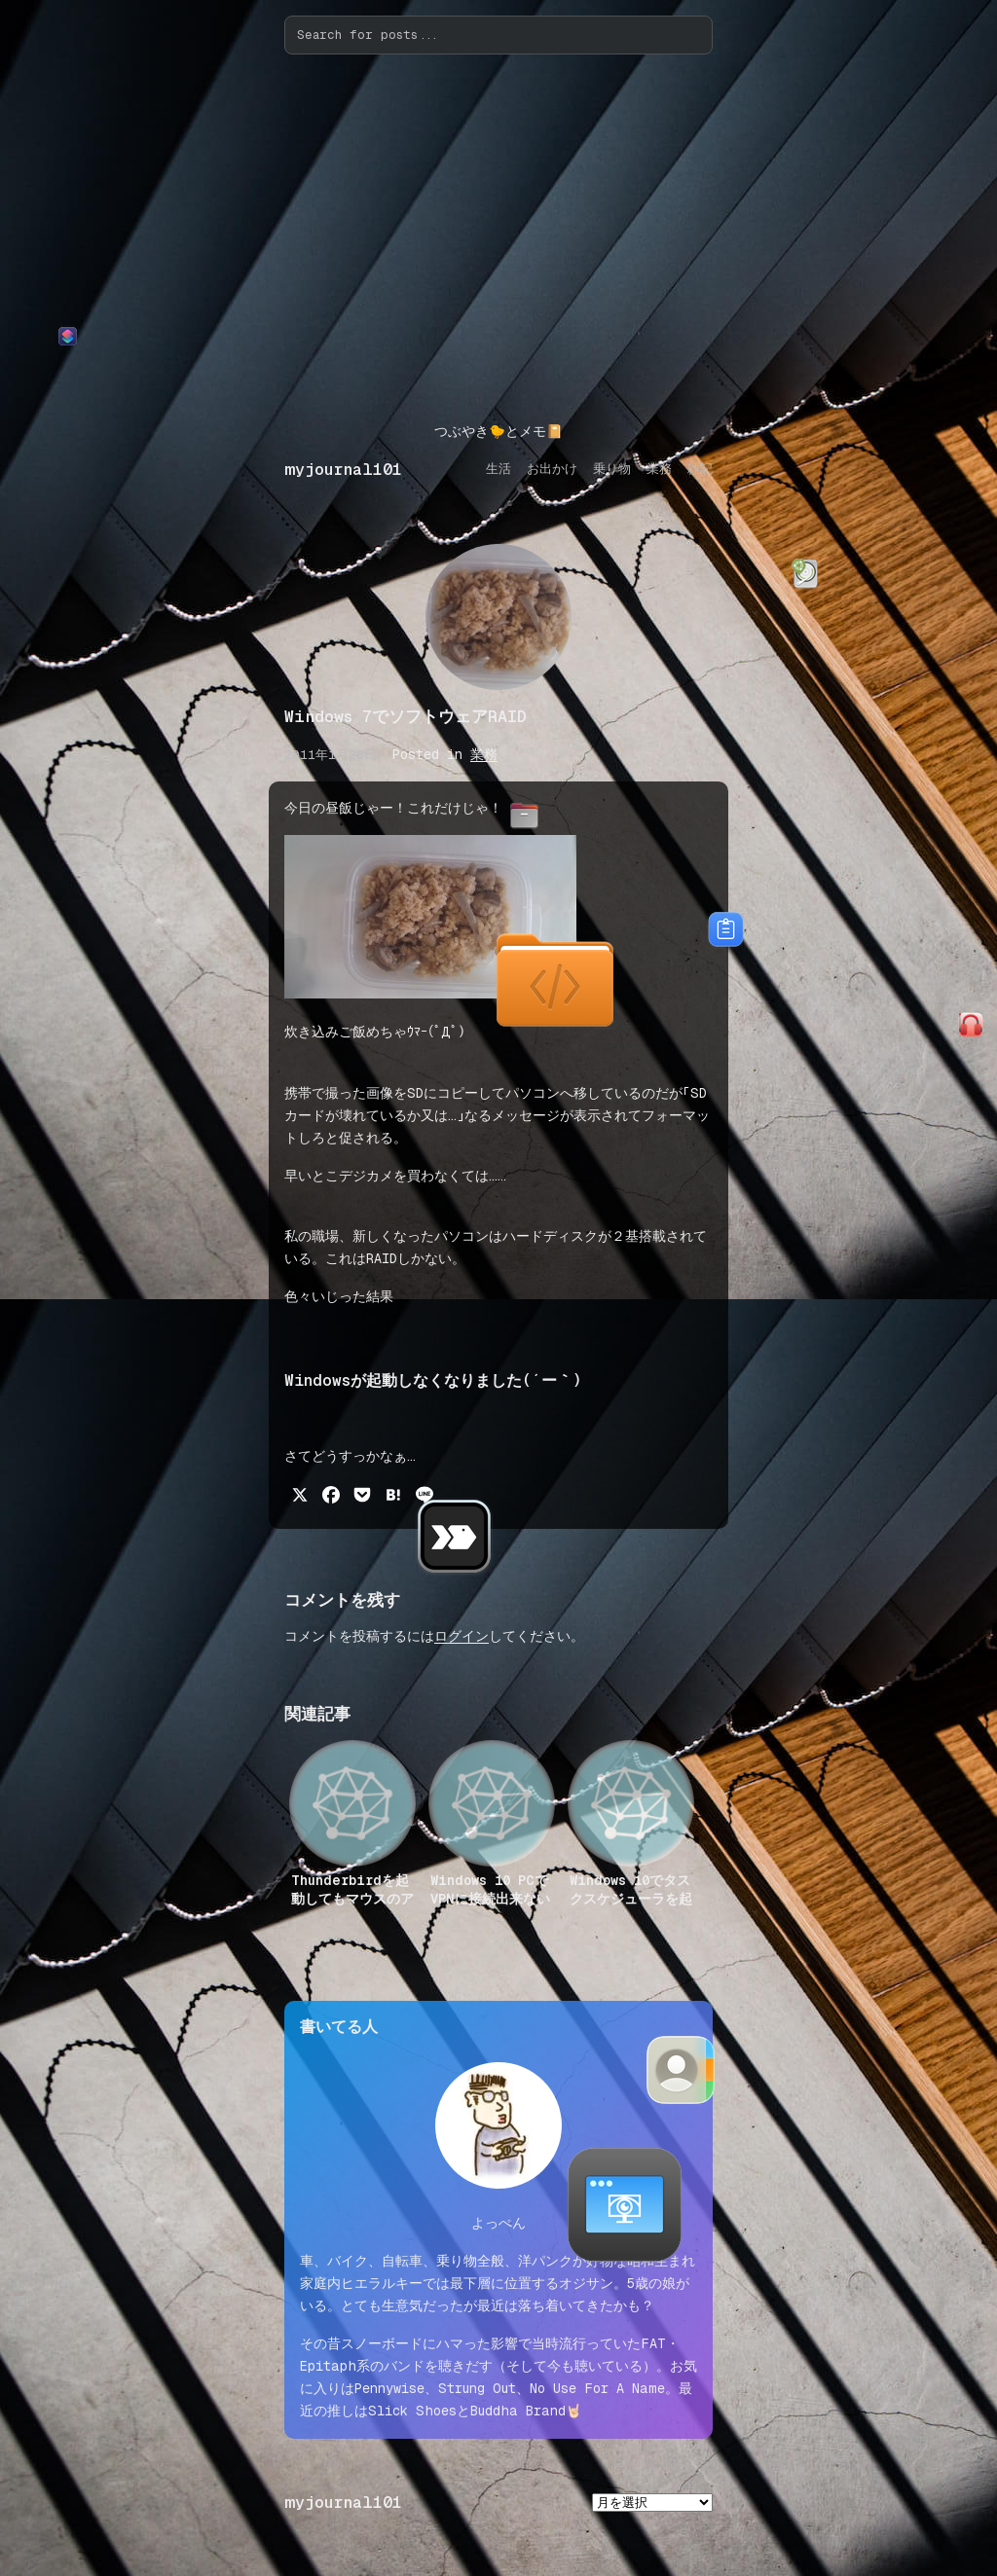 The image size is (997, 2576). What do you see at coordinates (971, 1025) in the screenshot?
I see `open audio sharing app` at bounding box center [971, 1025].